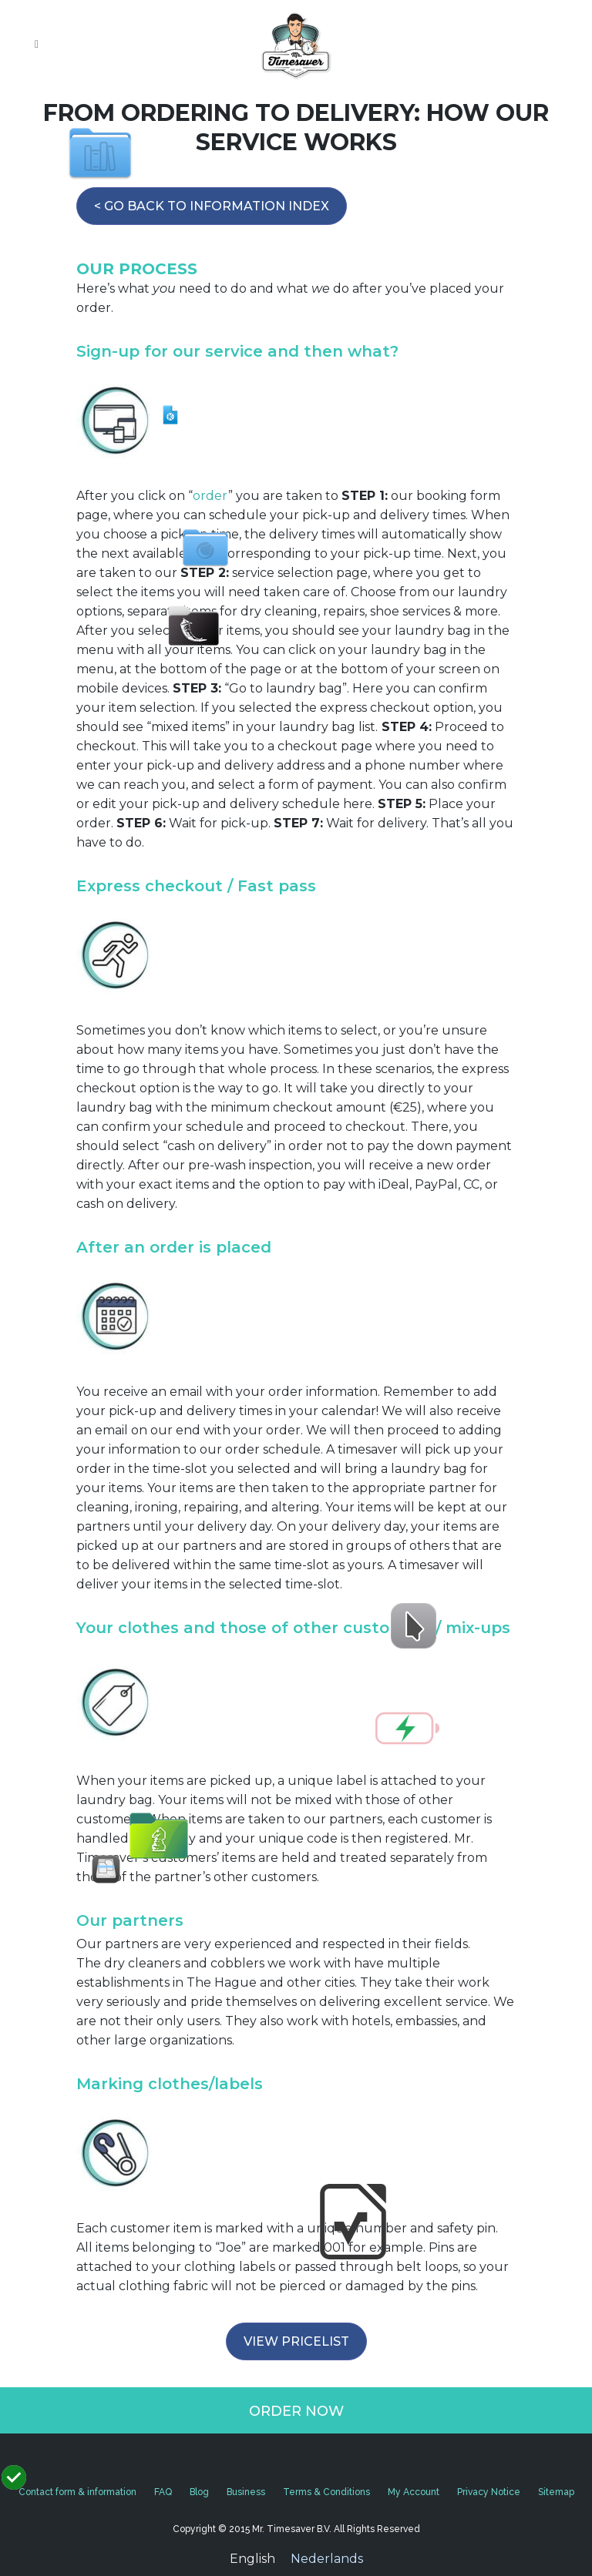 The height and width of the screenshot is (2576, 592). Describe the element at coordinates (14, 2477) in the screenshot. I see `confirm or accept an action` at that location.